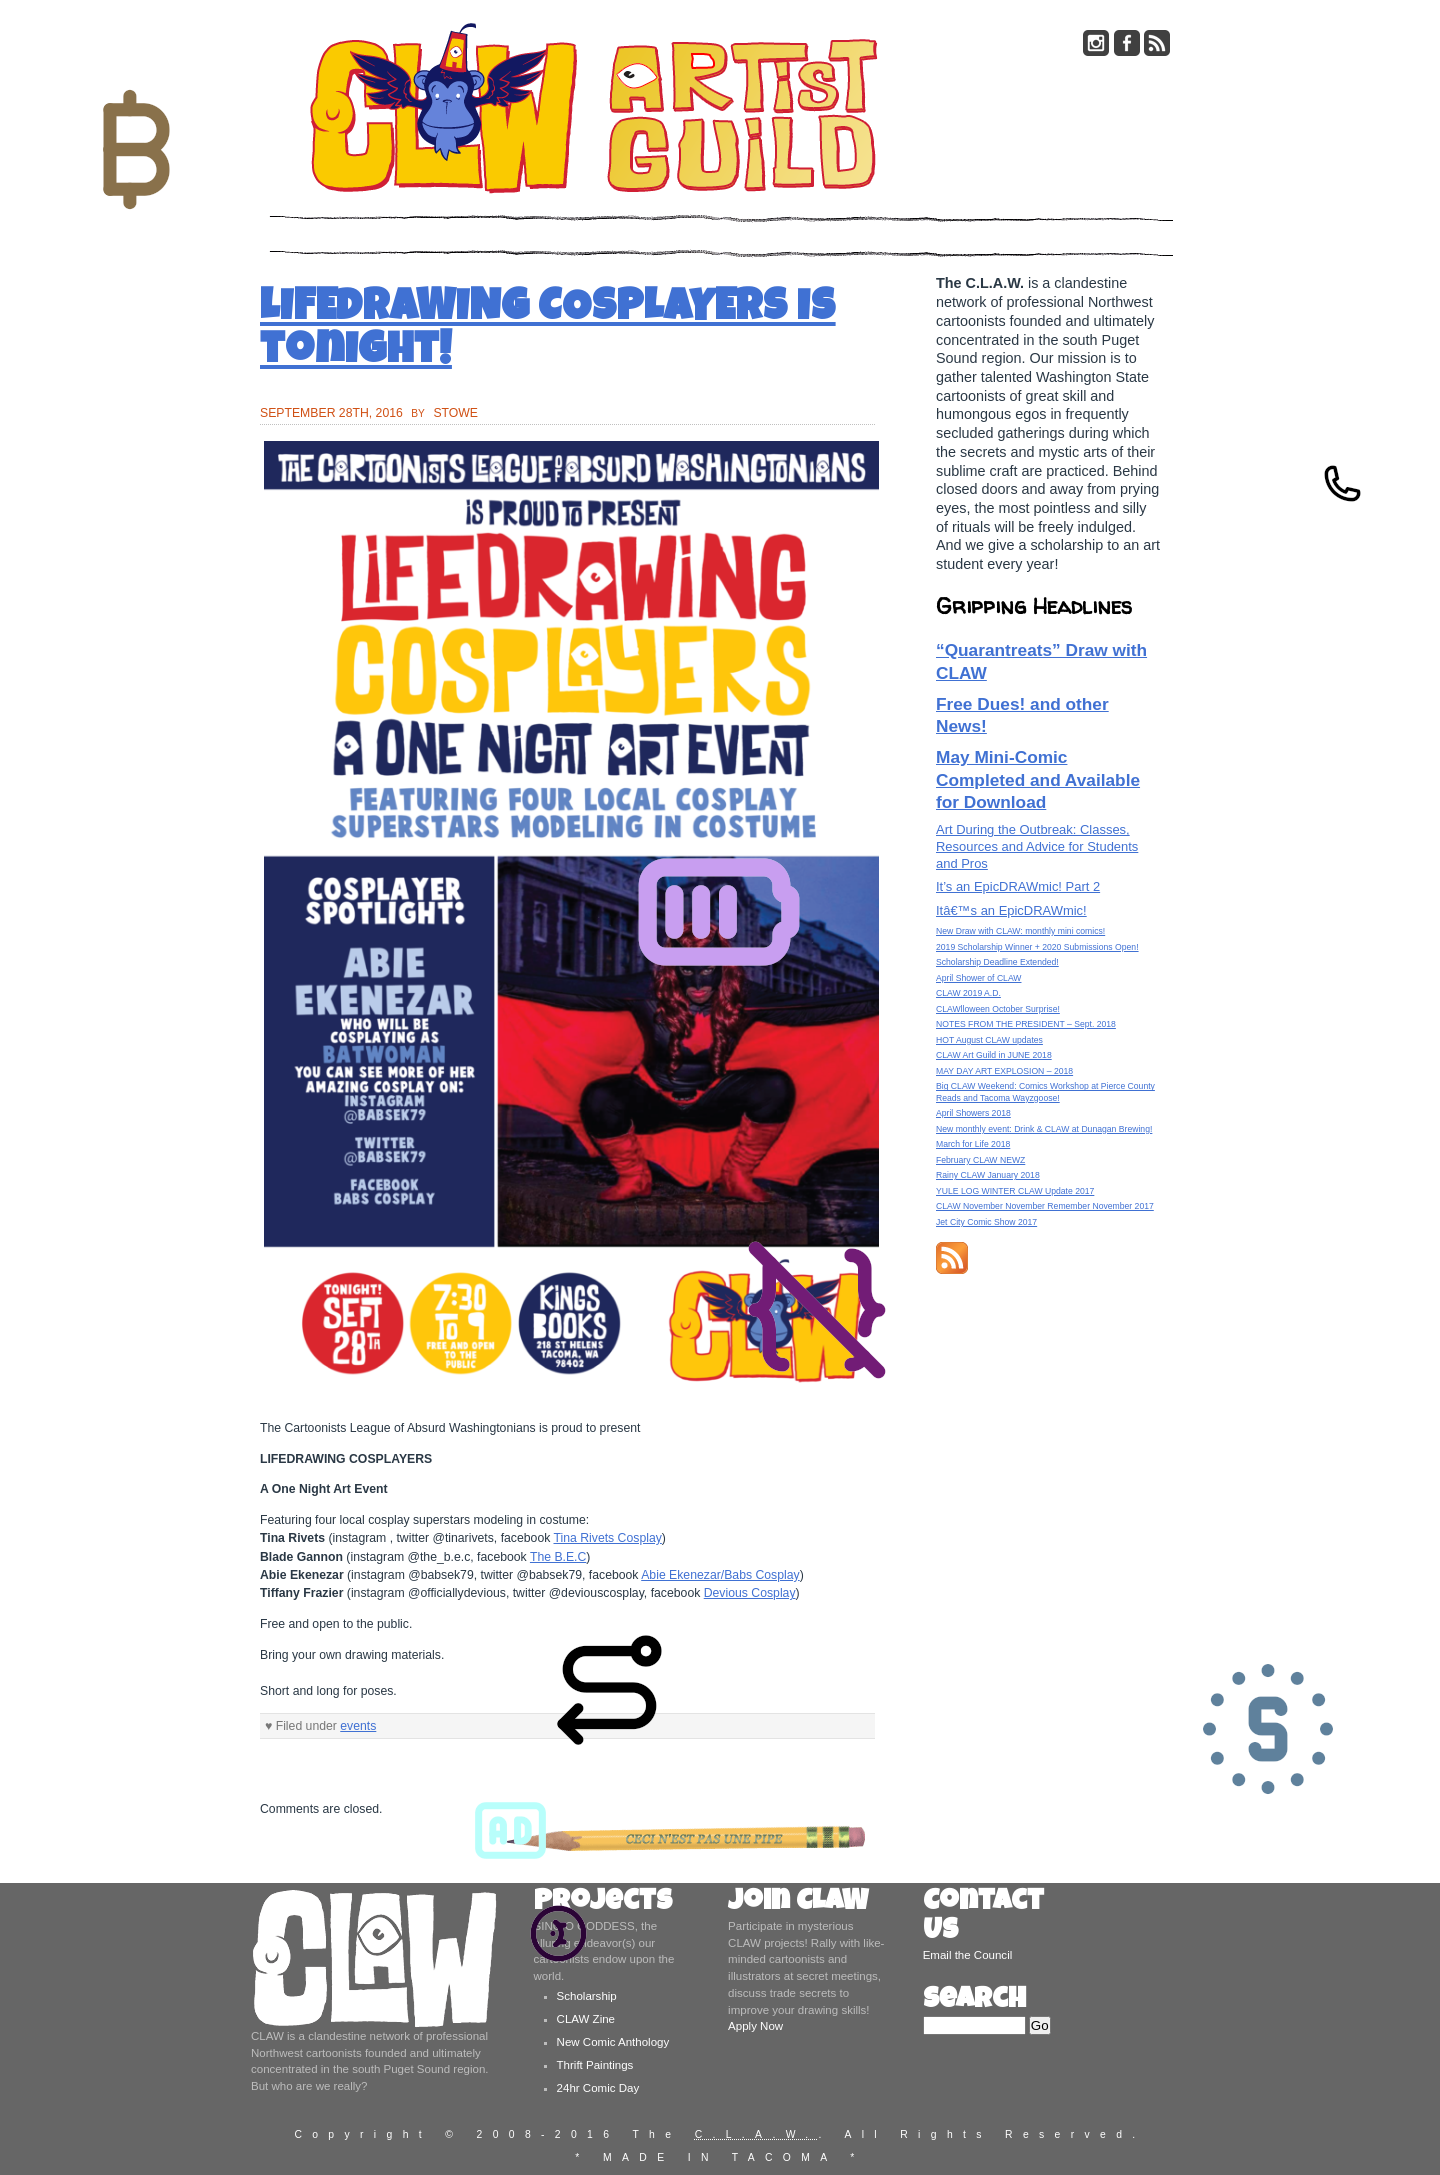  Describe the element at coordinates (136, 149) in the screenshot. I see `indicates Thai baht currency` at that location.